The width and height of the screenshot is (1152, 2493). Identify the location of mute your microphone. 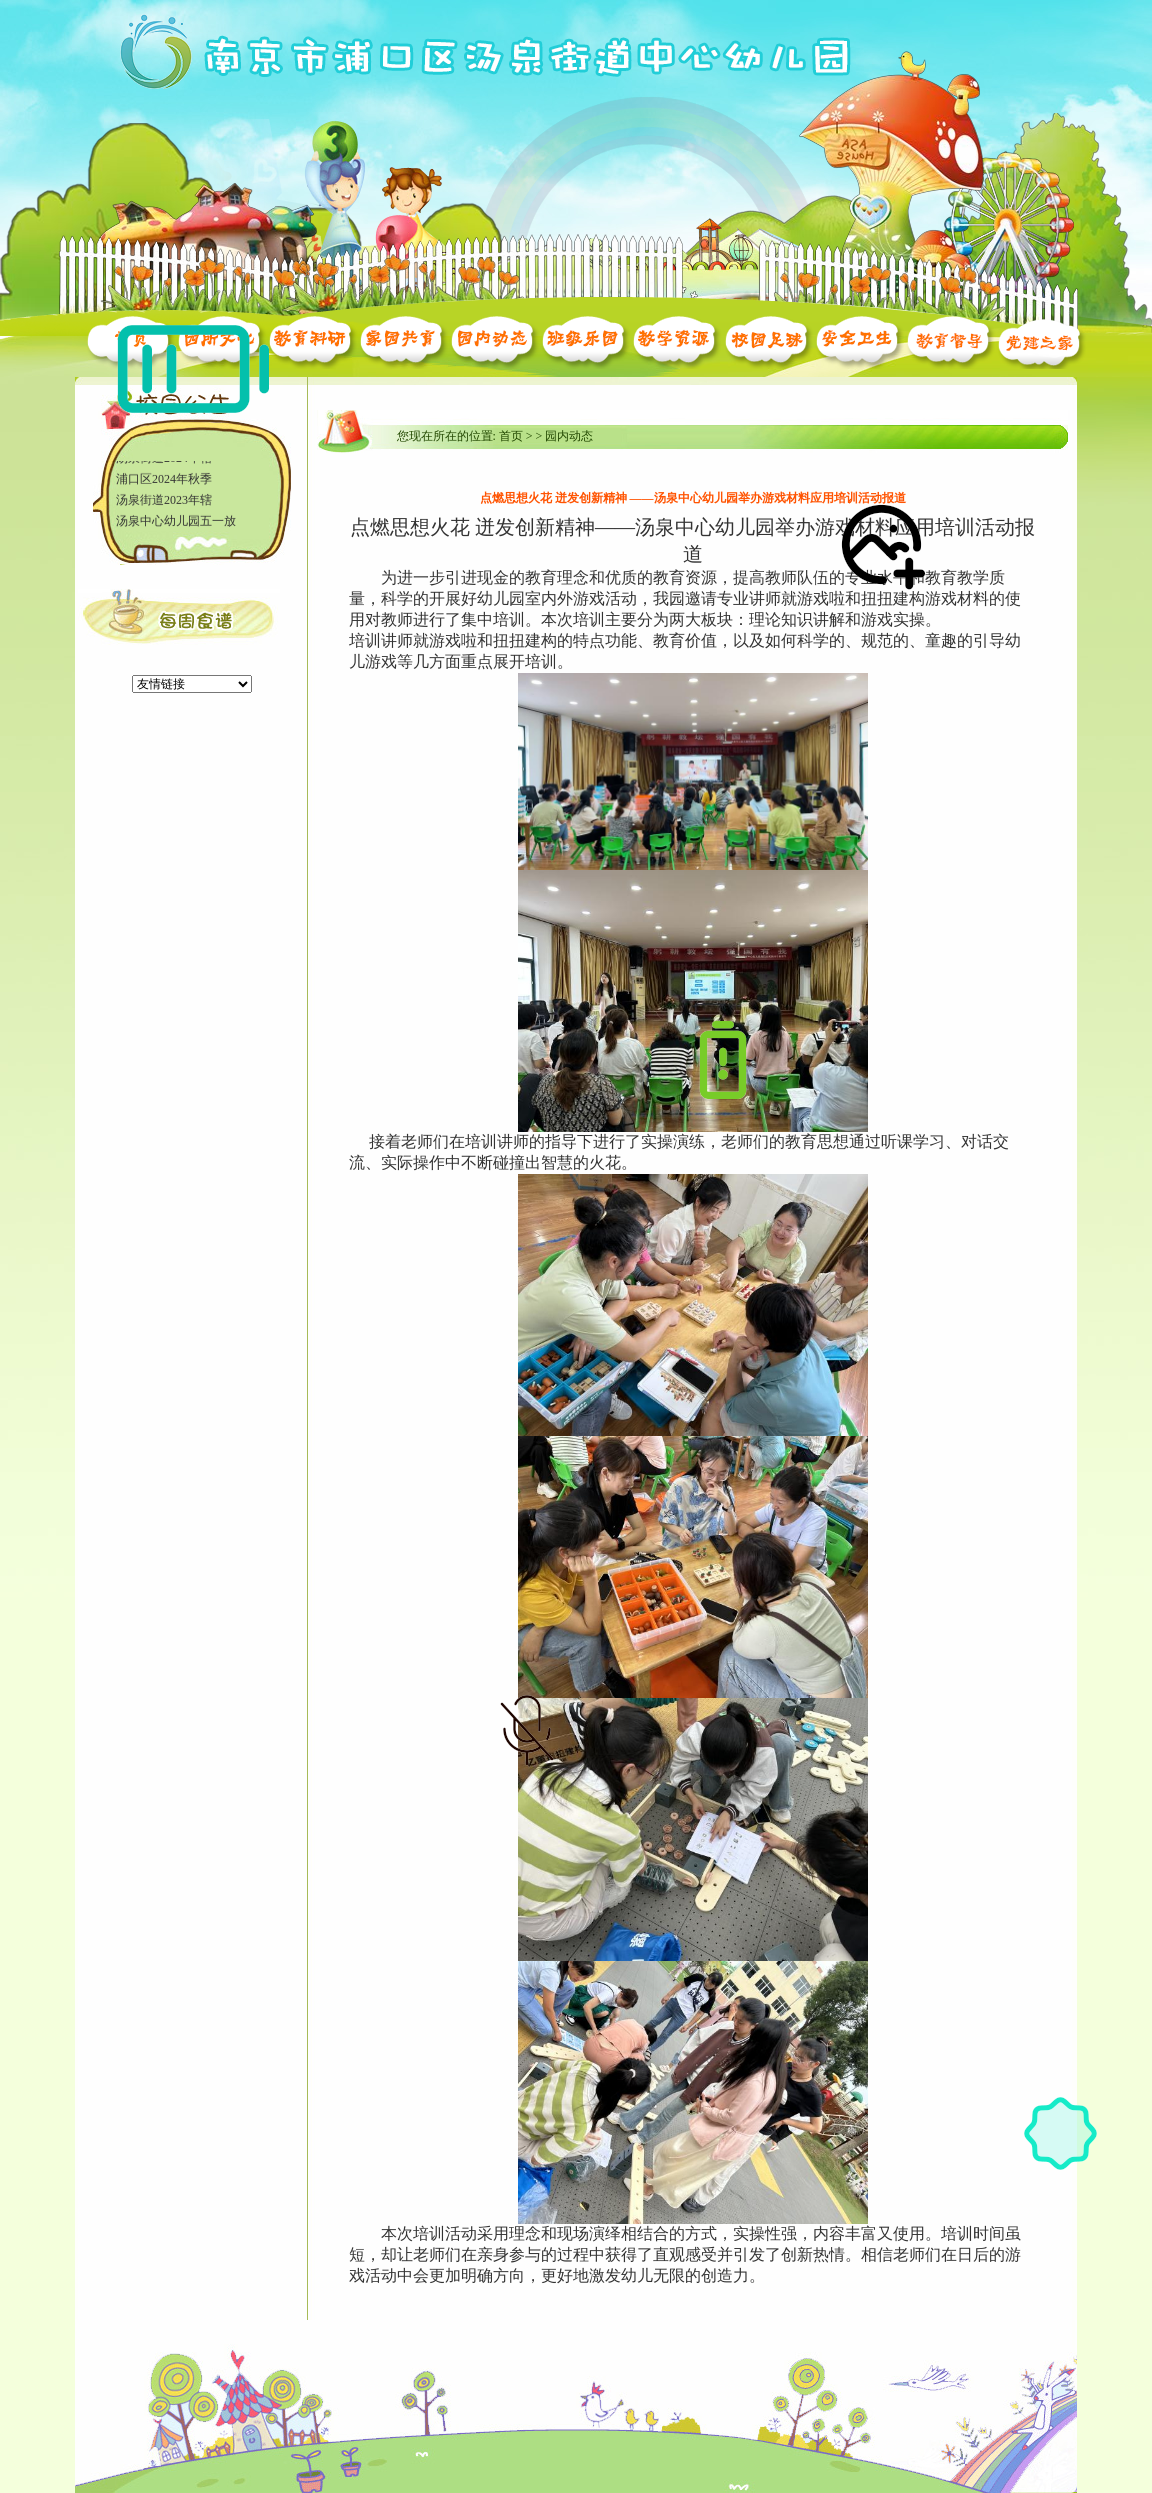
(527, 1729).